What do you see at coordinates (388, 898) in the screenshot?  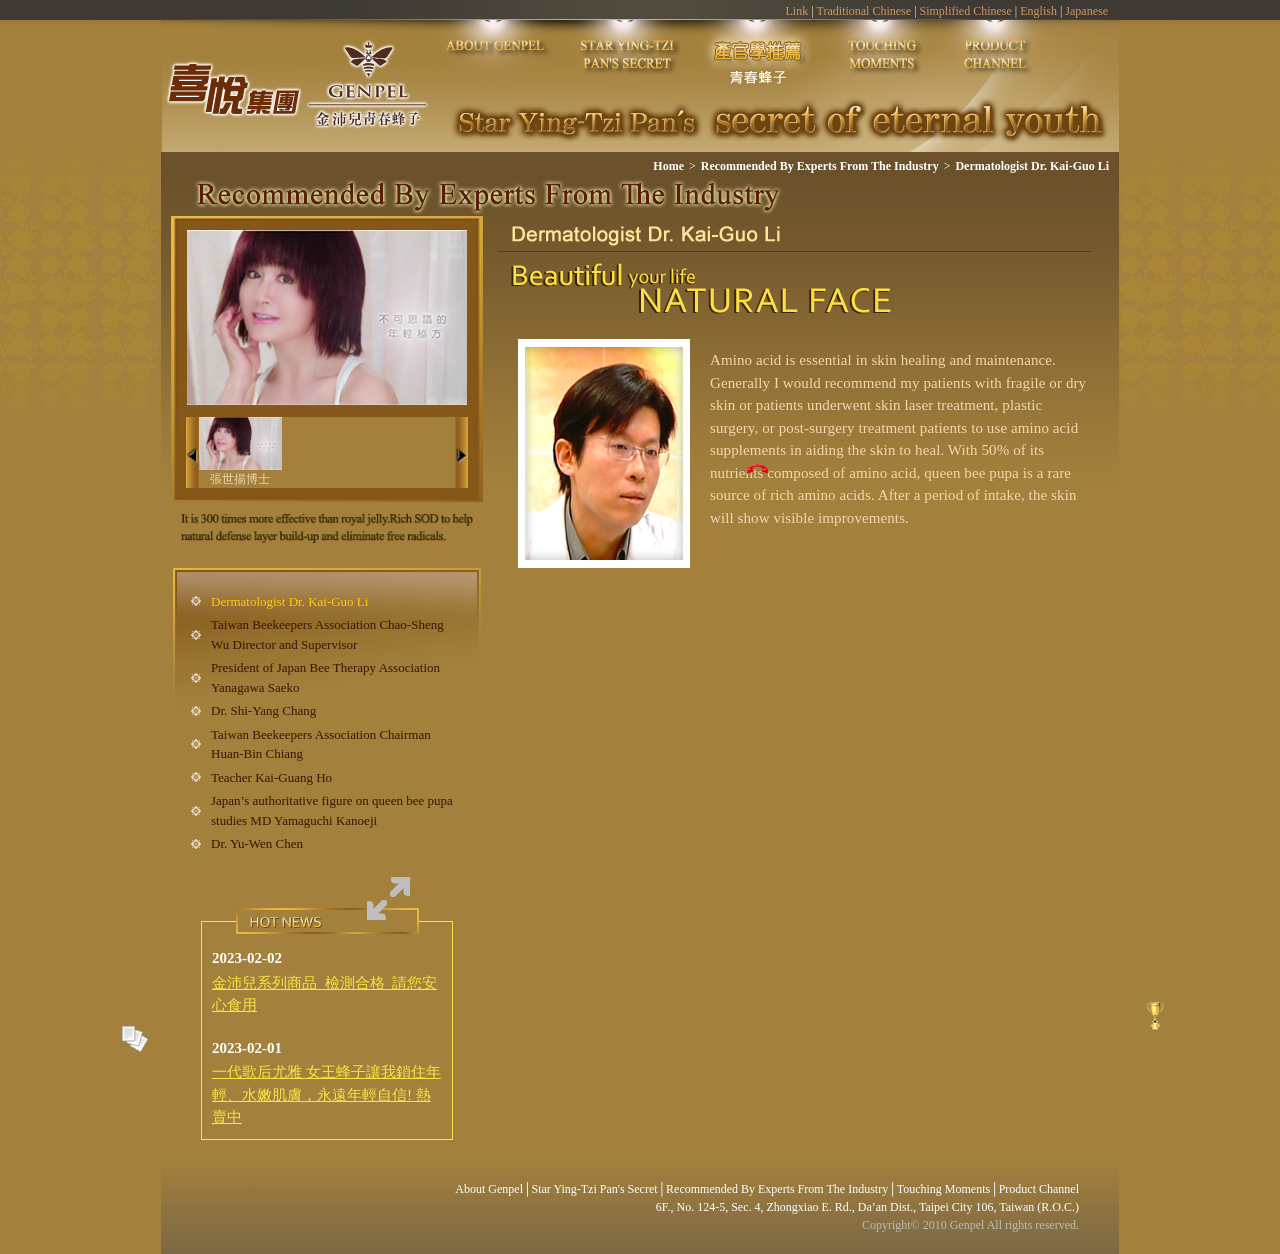 I see `expand content to fullscreen mode` at bounding box center [388, 898].